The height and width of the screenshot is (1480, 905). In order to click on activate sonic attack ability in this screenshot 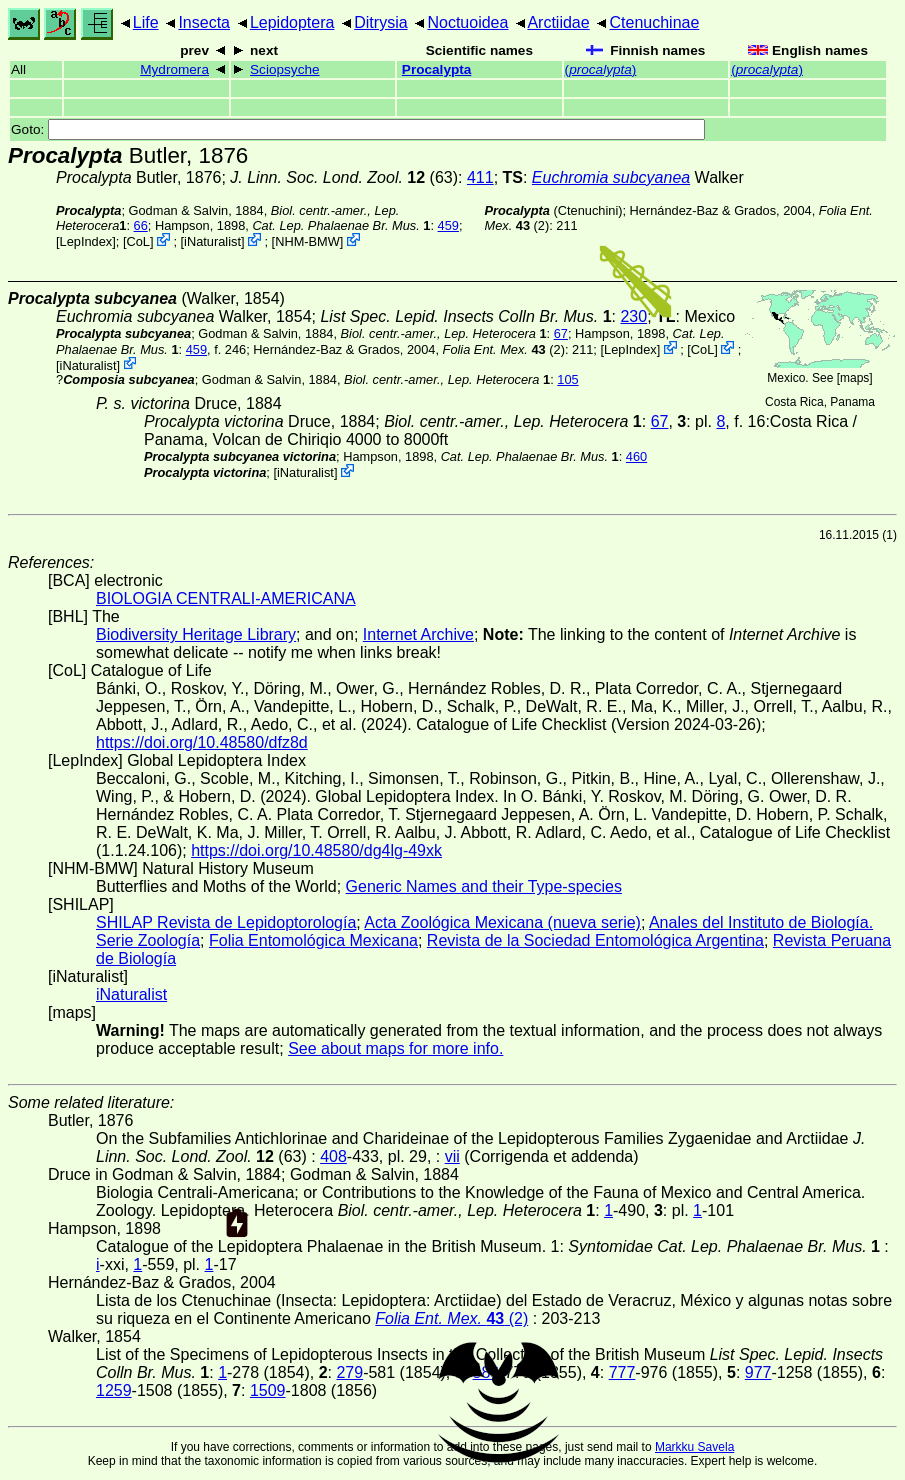, I will do `click(498, 1402)`.